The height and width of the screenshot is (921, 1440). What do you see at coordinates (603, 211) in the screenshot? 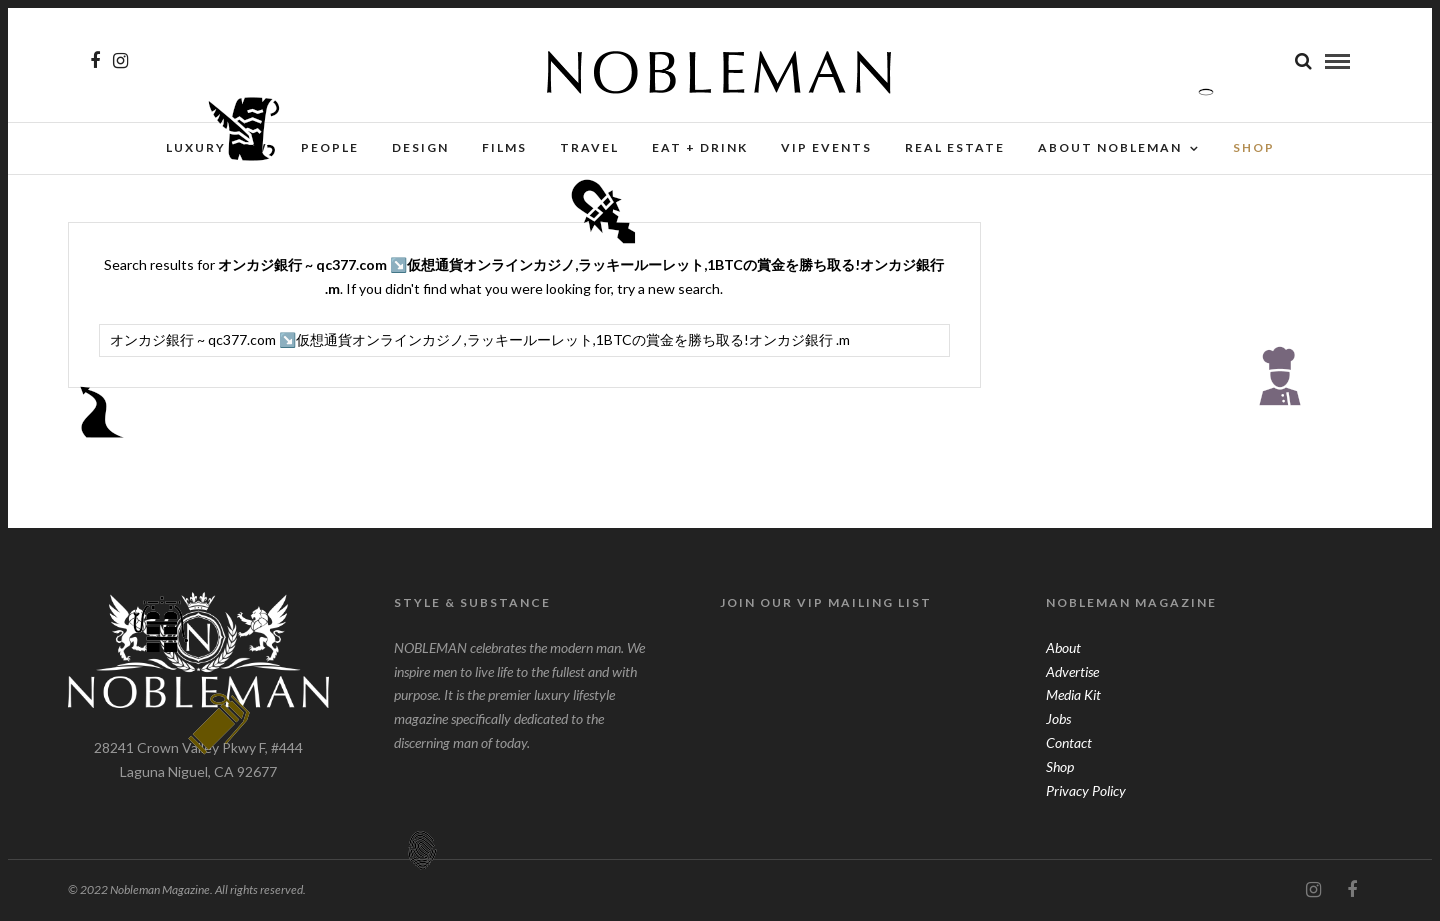
I see `activate magnetic pulse ability` at bounding box center [603, 211].